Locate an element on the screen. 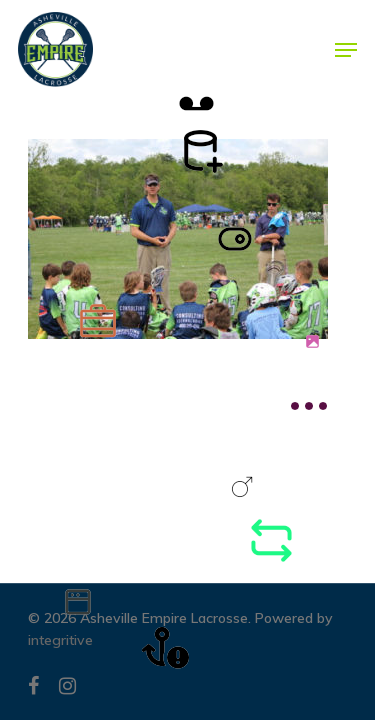  toggle repeat or loop mode is located at coordinates (271, 540).